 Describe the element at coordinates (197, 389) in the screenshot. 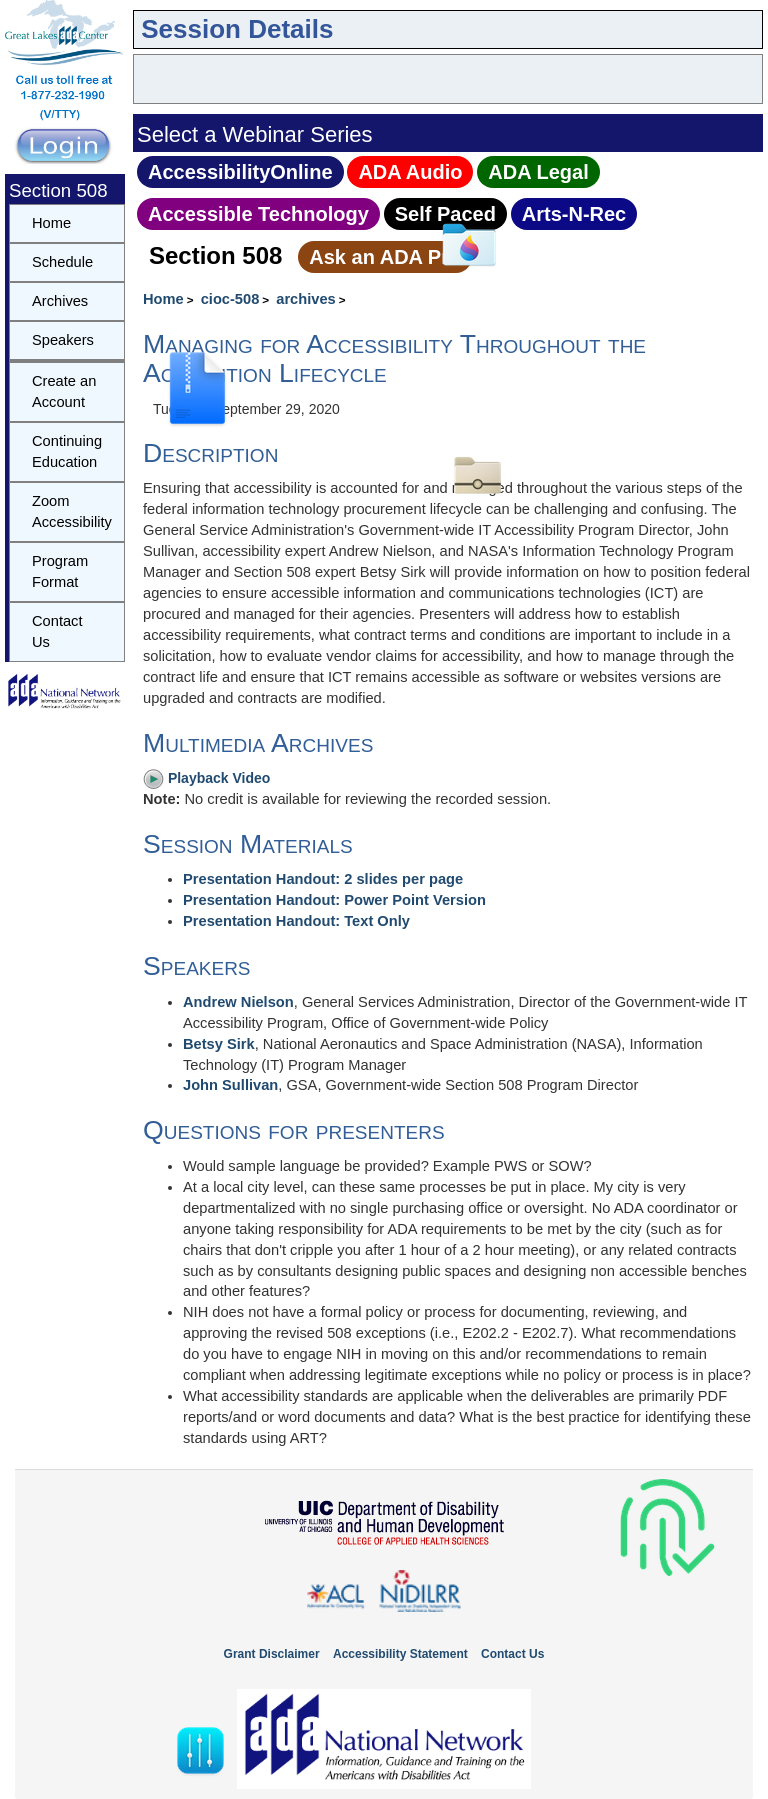

I see `a compressed or archived software file` at that location.